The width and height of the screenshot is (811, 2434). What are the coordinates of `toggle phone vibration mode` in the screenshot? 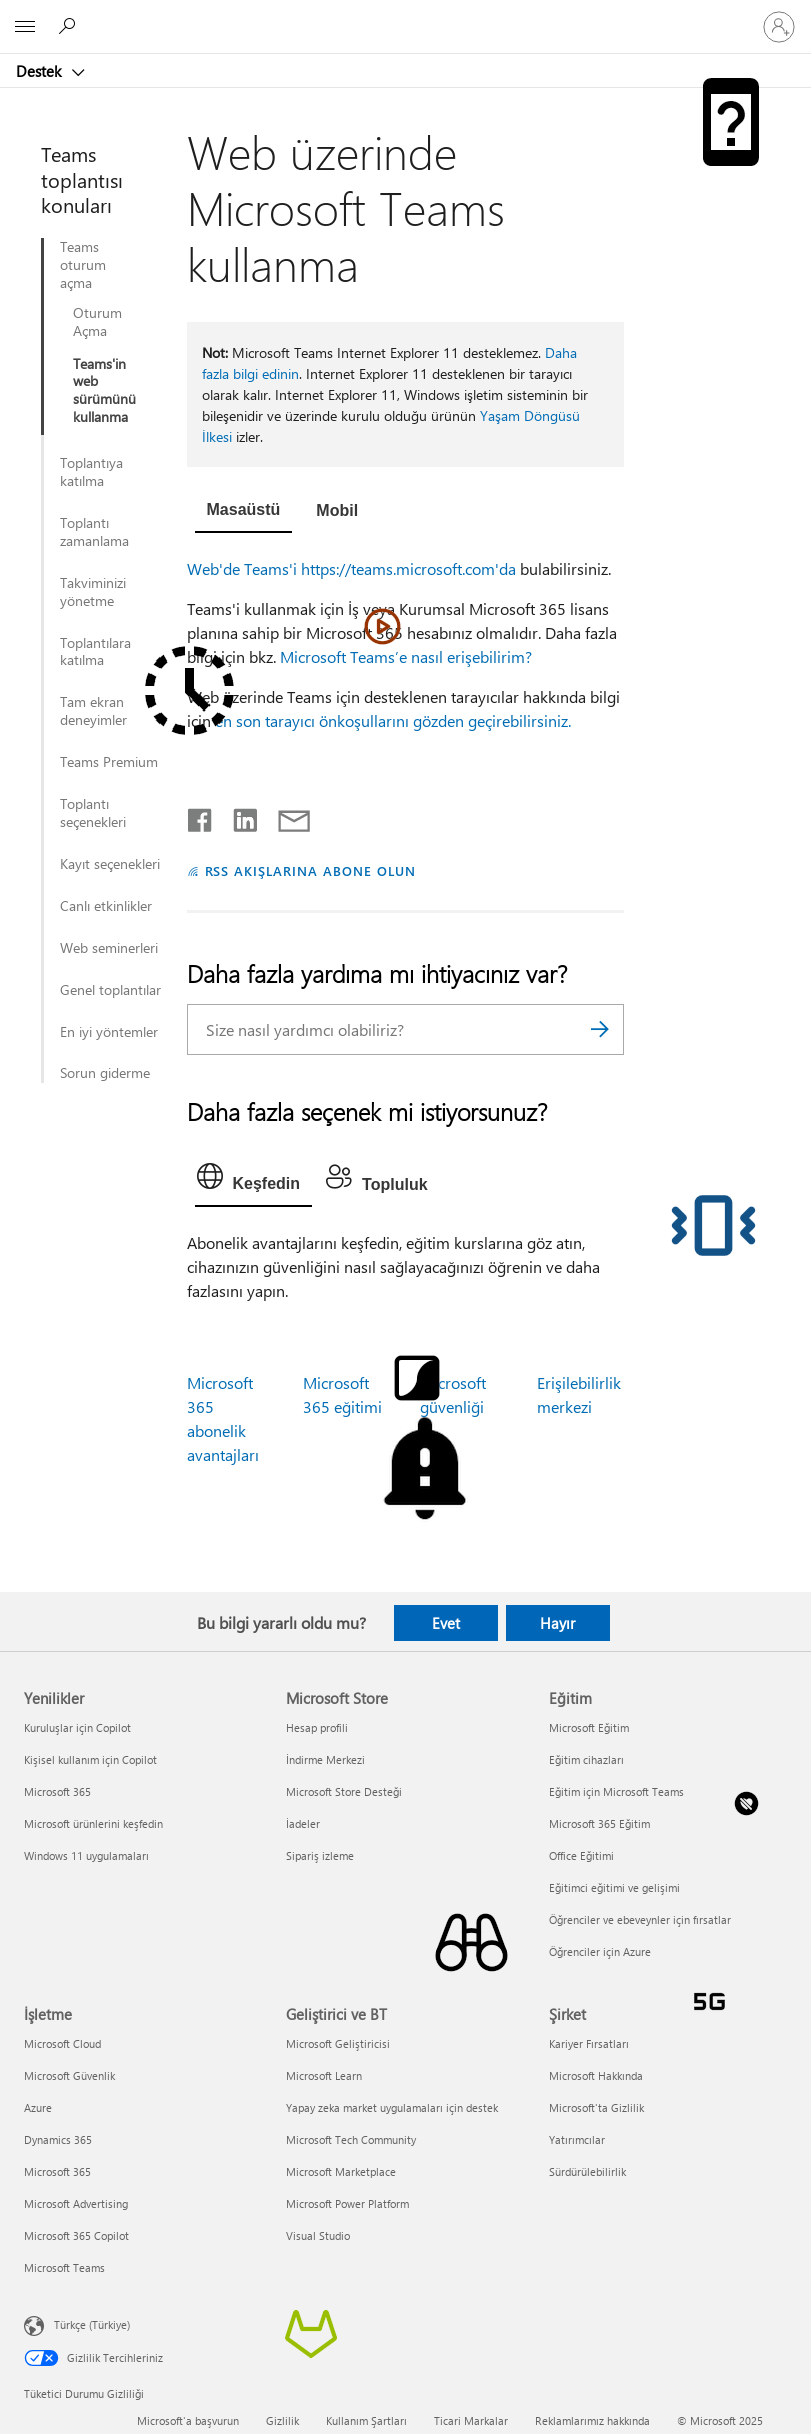 It's located at (713, 1225).